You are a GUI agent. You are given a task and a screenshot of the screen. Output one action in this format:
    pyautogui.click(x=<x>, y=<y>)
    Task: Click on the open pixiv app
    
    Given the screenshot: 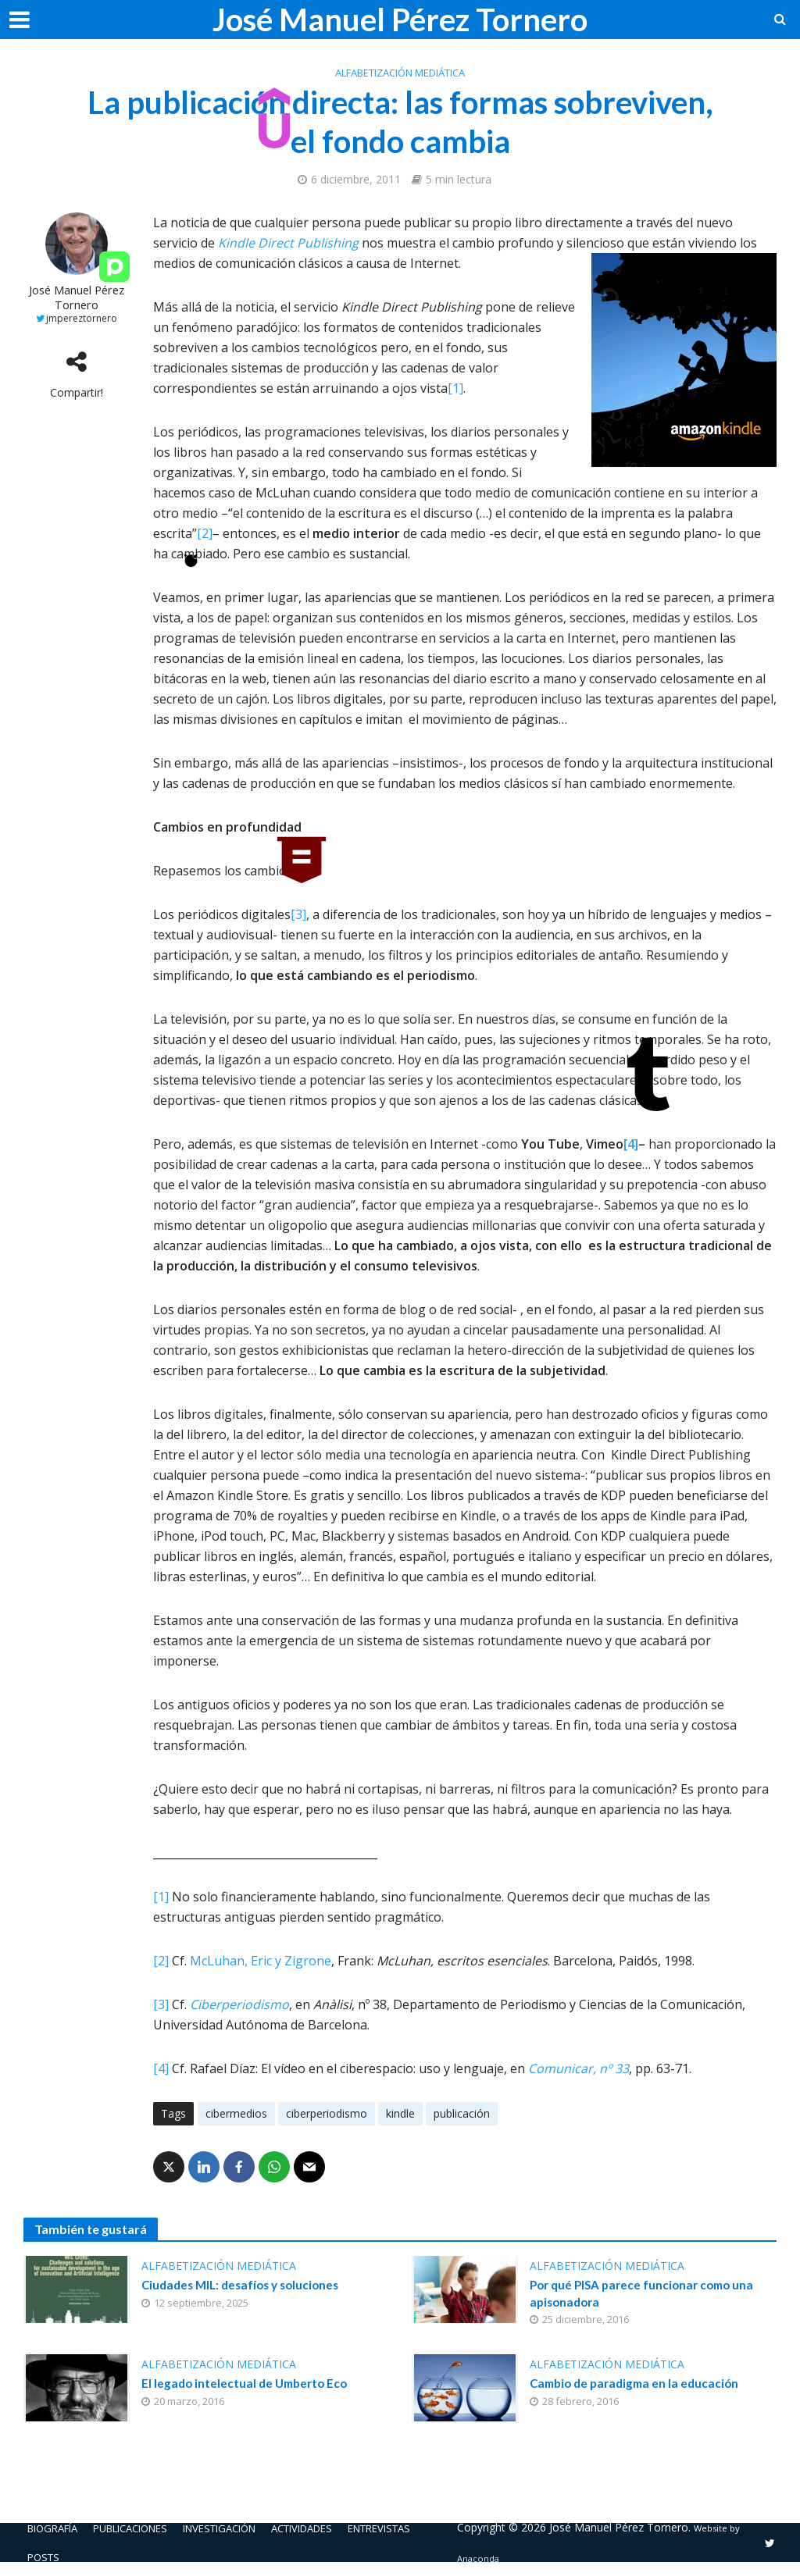 What is the action you would take?
    pyautogui.click(x=114, y=266)
    